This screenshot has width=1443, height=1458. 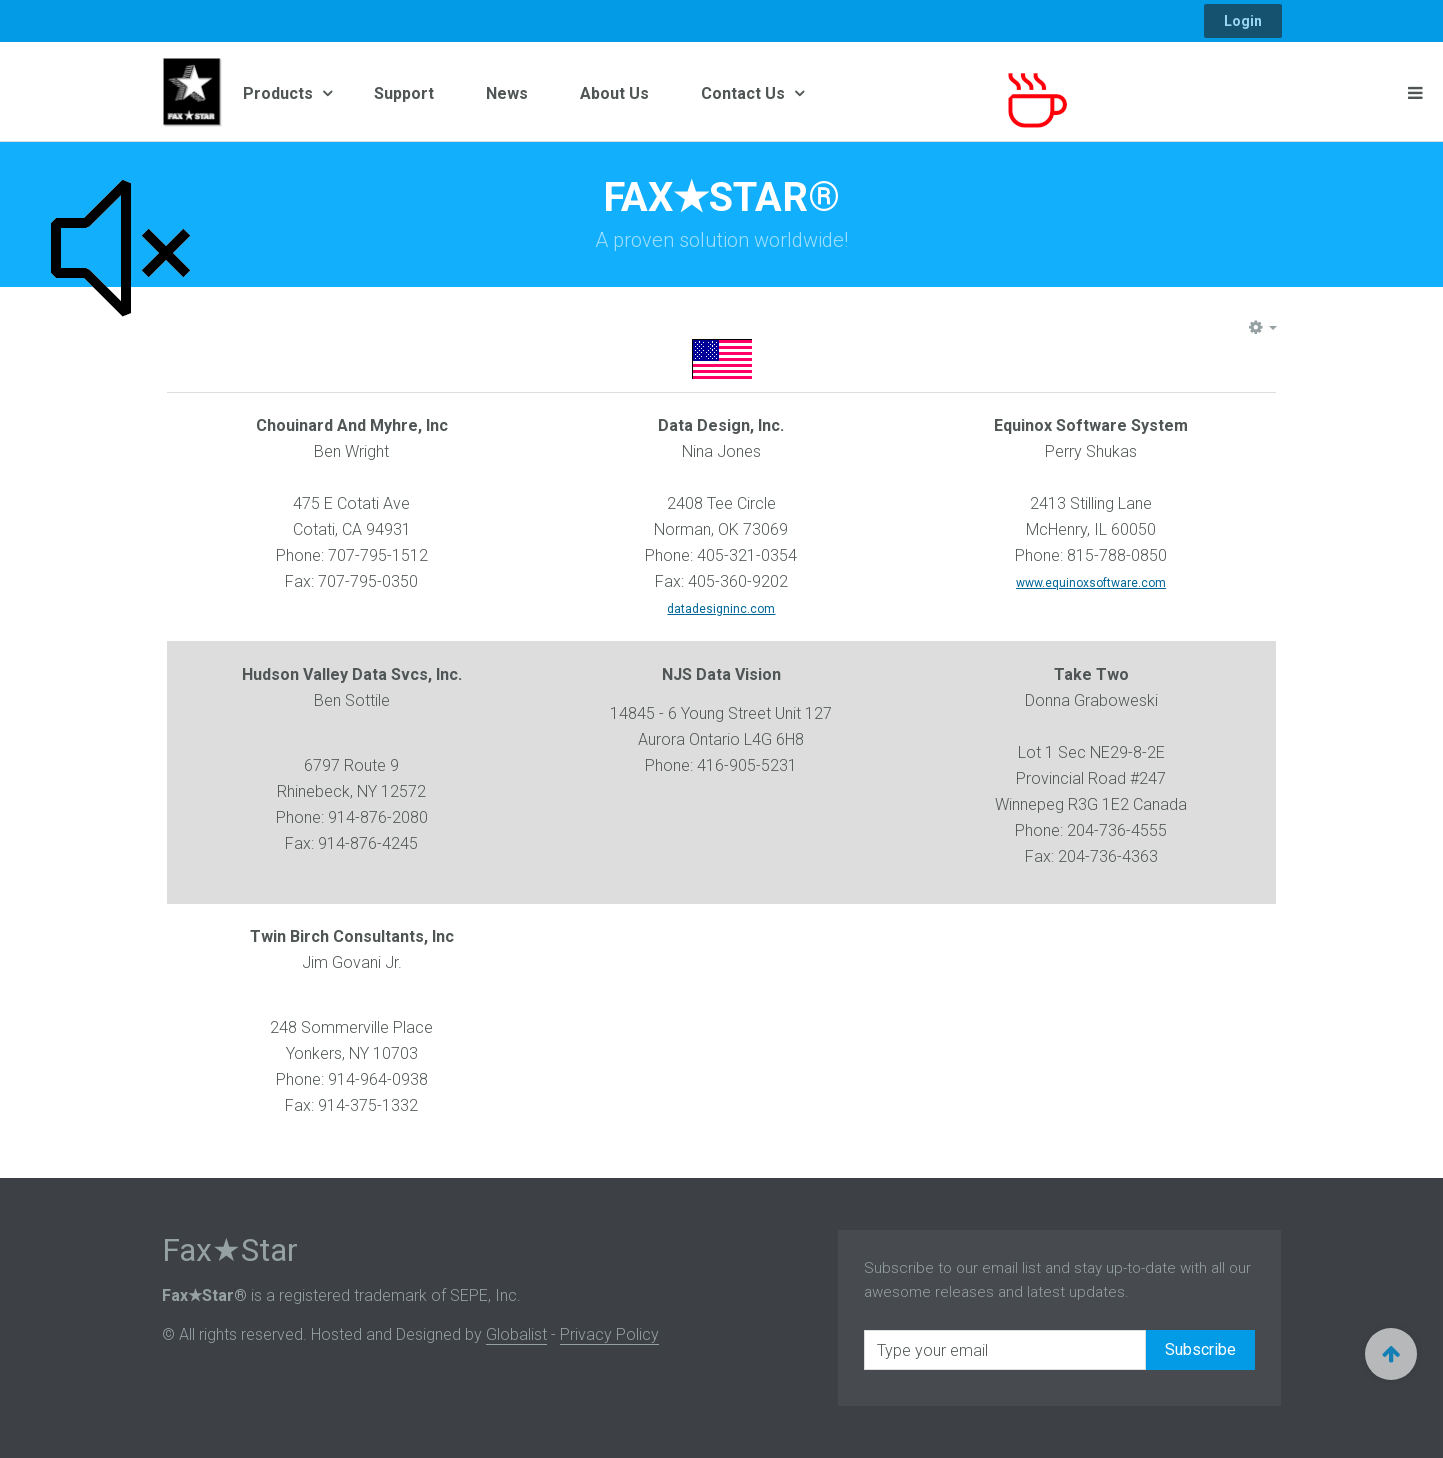 What do you see at coordinates (1033, 102) in the screenshot?
I see `take a coffee break or pause work` at bounding box center [1033, 102].